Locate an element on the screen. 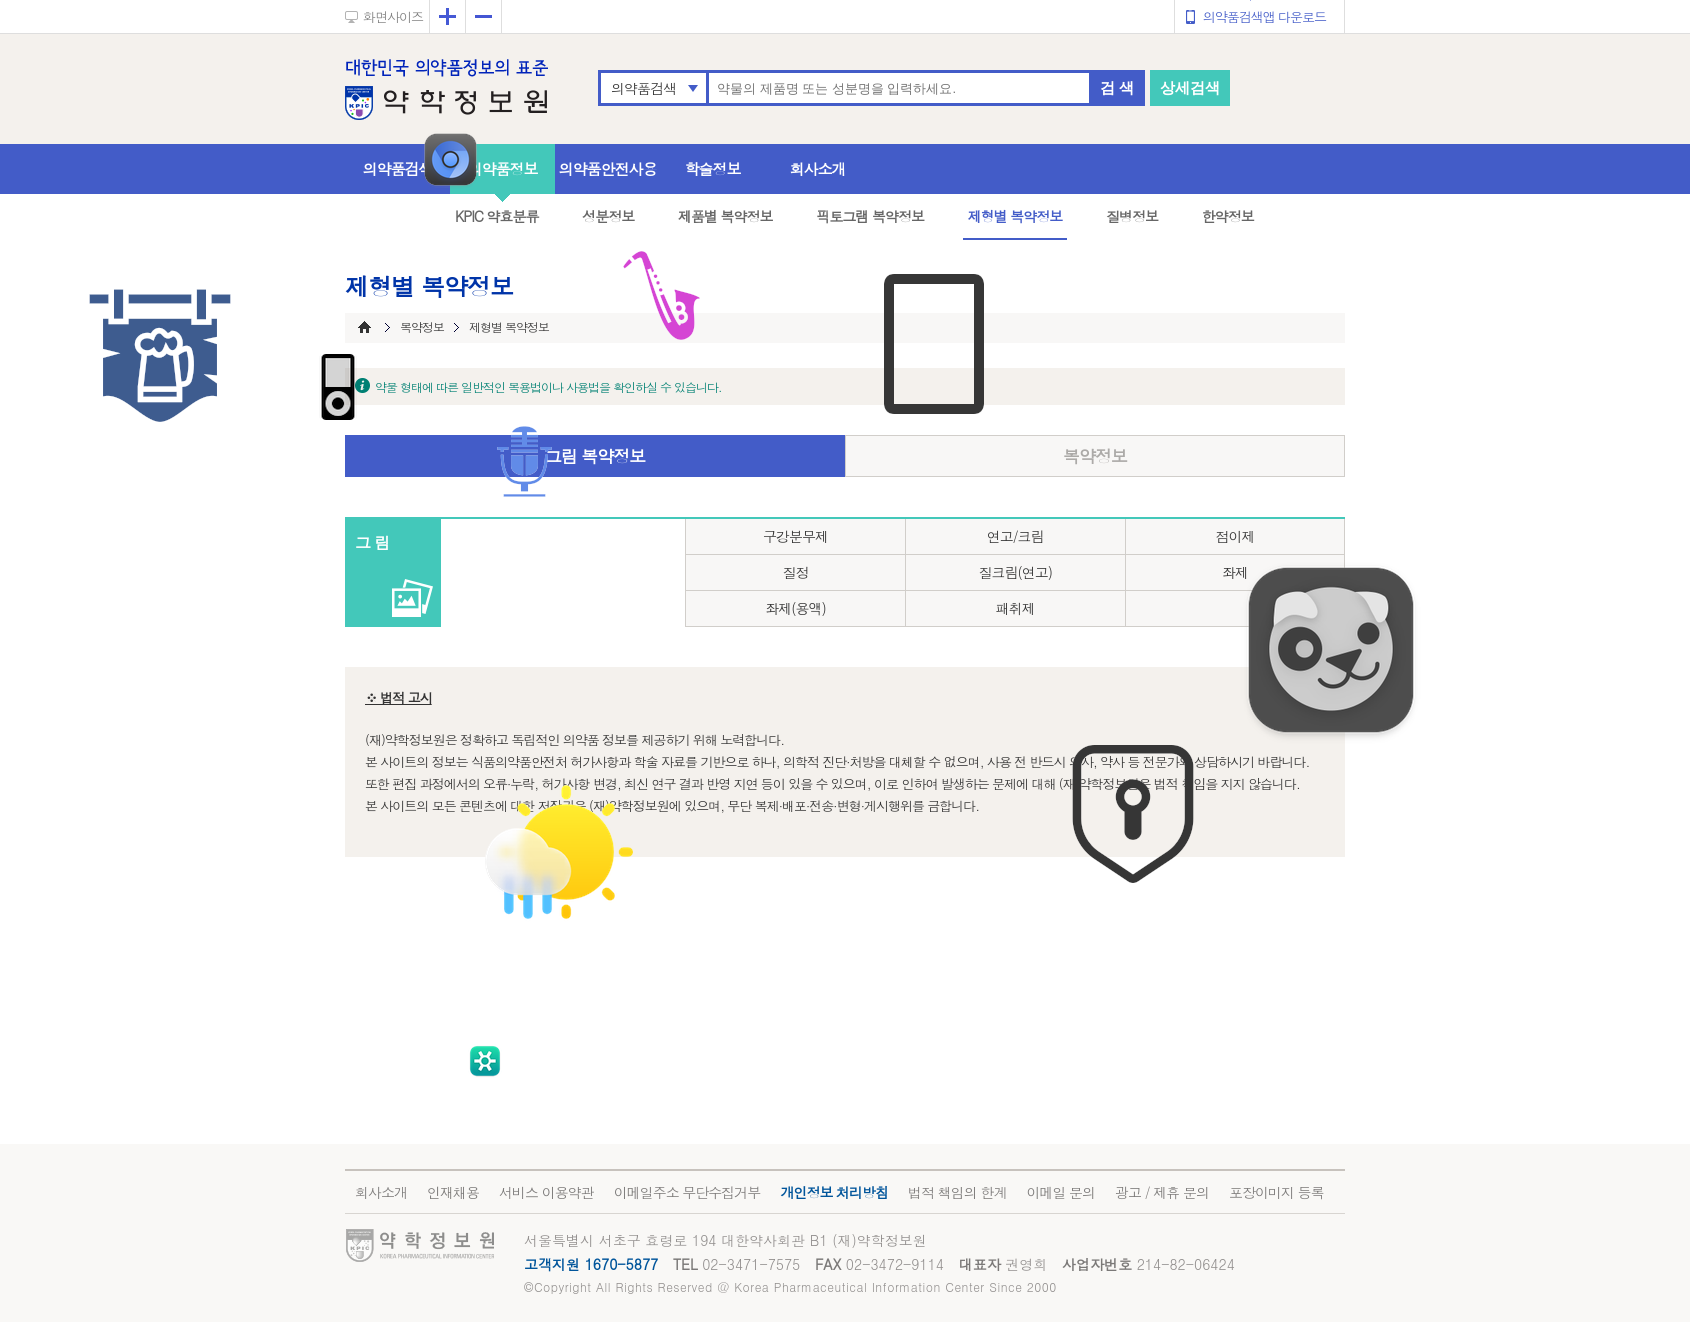  indicates a tablet or touch-screen device is located at coordinates (934, 344).